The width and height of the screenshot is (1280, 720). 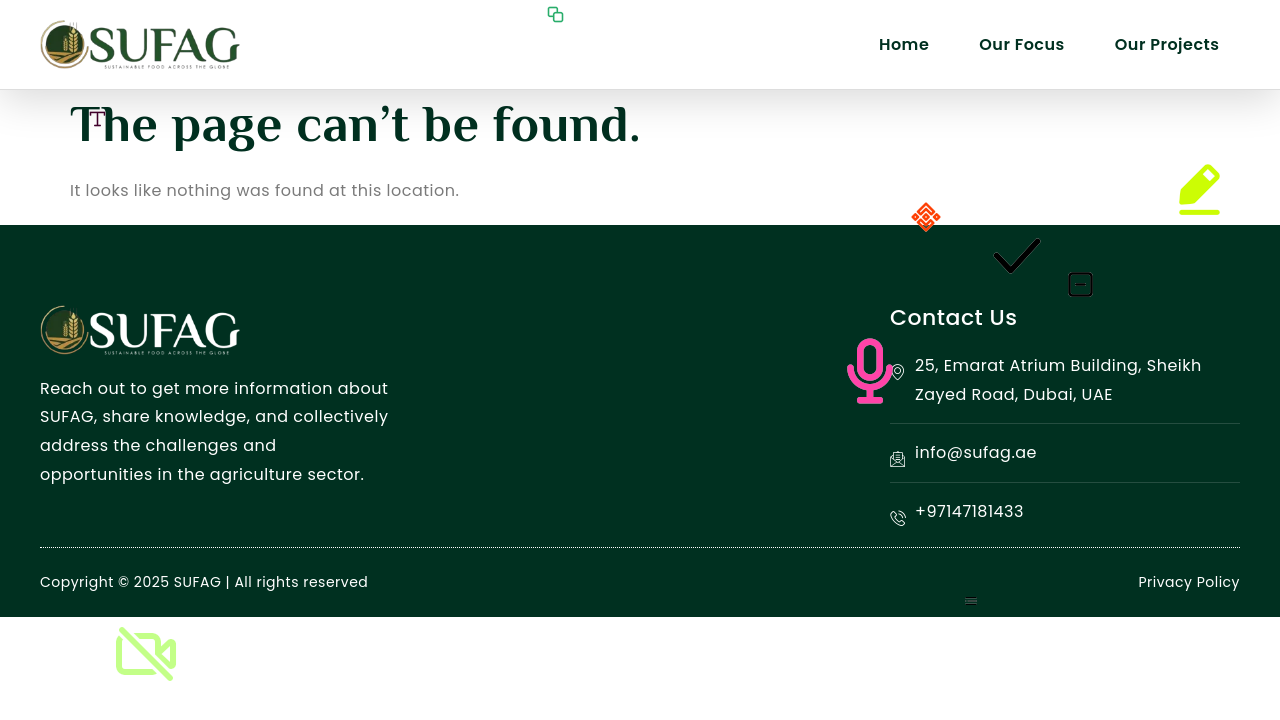 I want to click on remove an item from a list or selection, so click(x=1080, y=284).